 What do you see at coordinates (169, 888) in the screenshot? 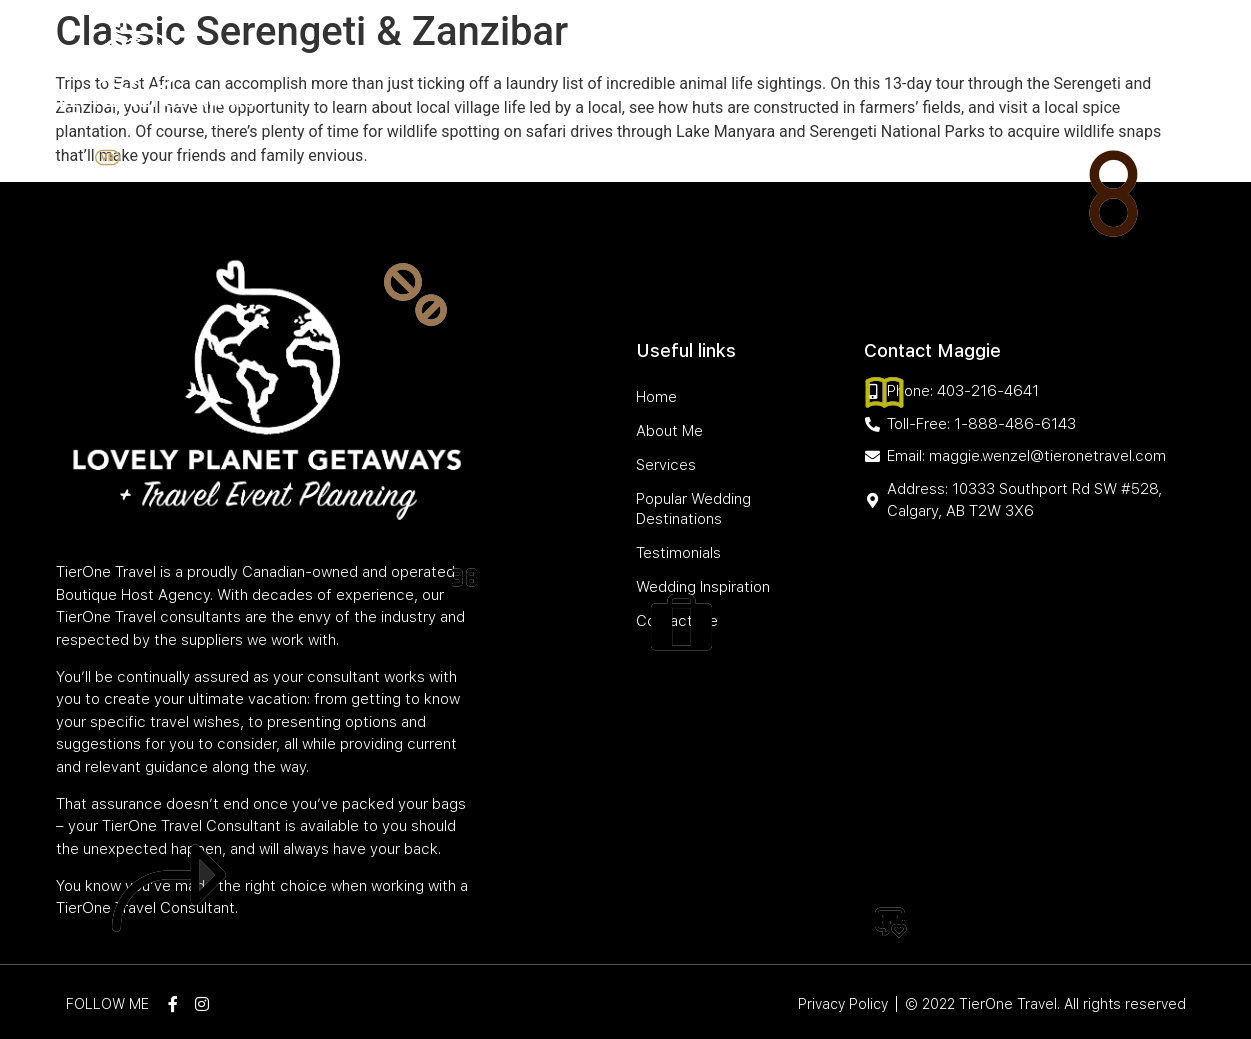
I see `share or forward content` at bounding box center [169, 888].